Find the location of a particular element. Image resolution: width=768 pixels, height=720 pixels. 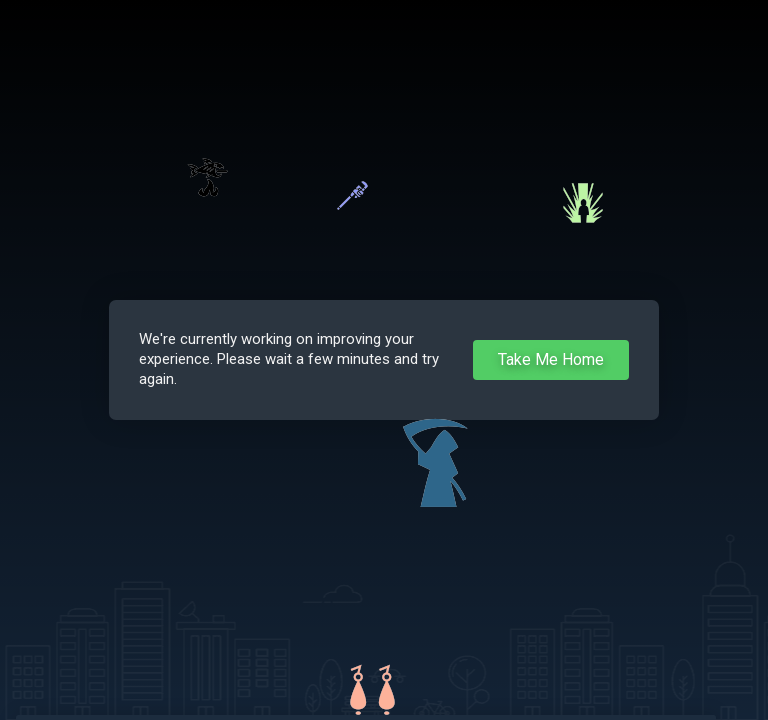

cooked fish item in game inventory is located at coordinates (207, 177).